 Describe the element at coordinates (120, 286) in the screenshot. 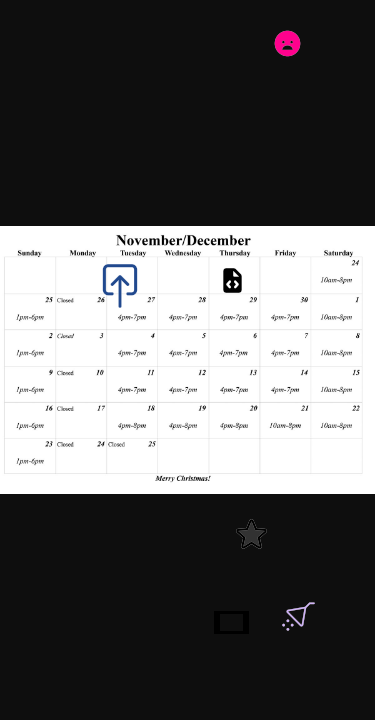

I see `upload a file or document` at that location.